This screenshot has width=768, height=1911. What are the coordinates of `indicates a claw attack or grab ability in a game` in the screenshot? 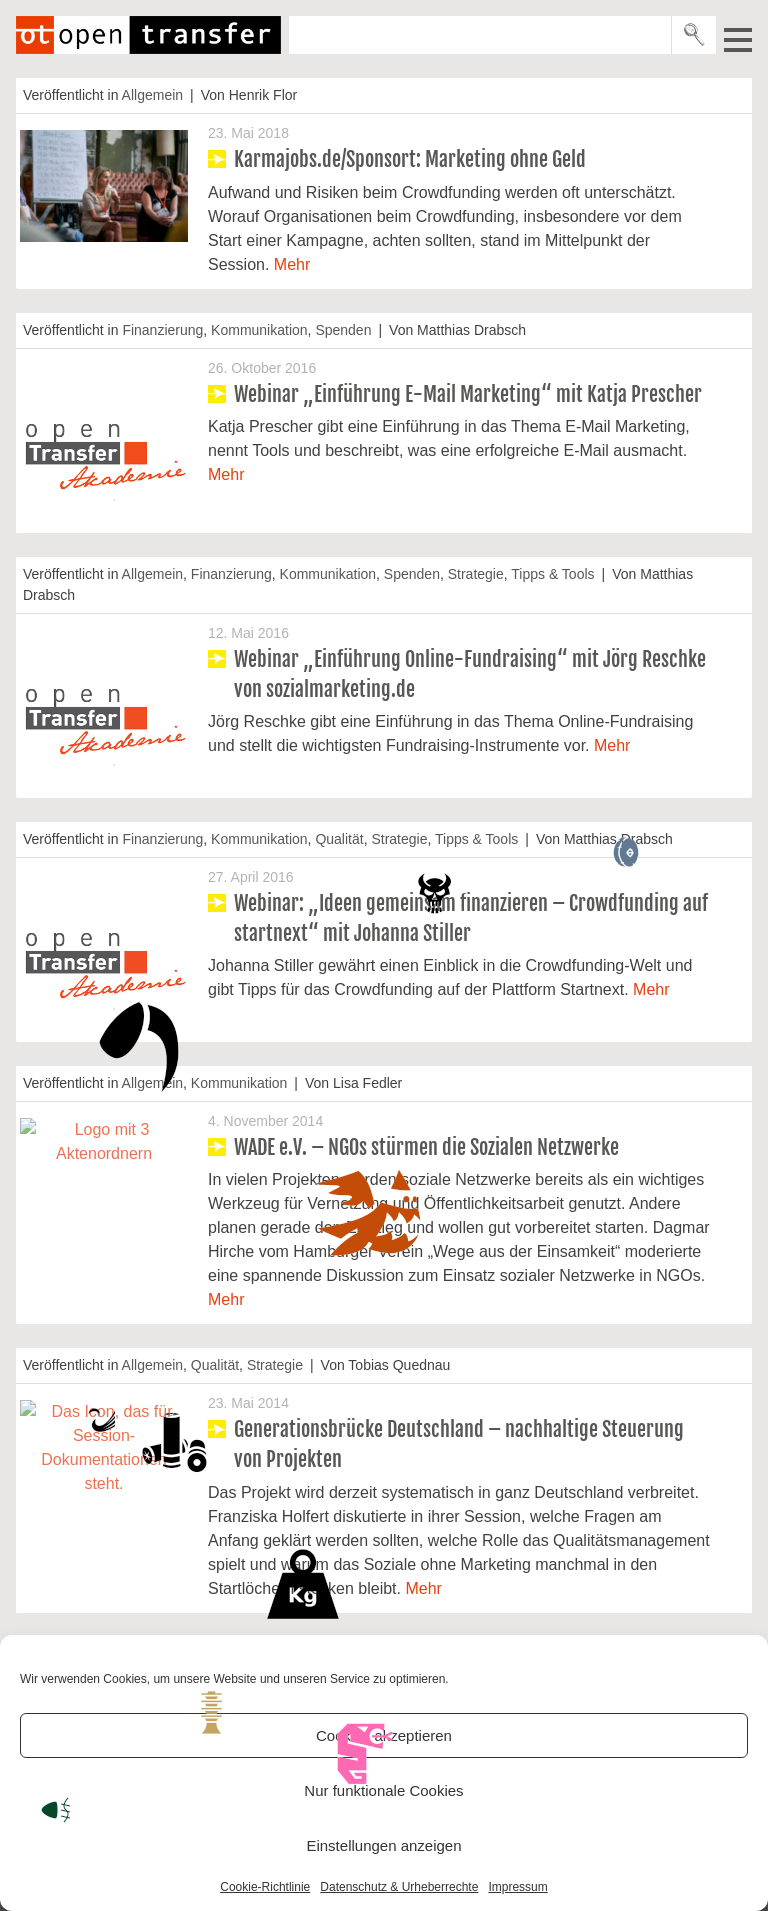 It's located at (139, 1047).